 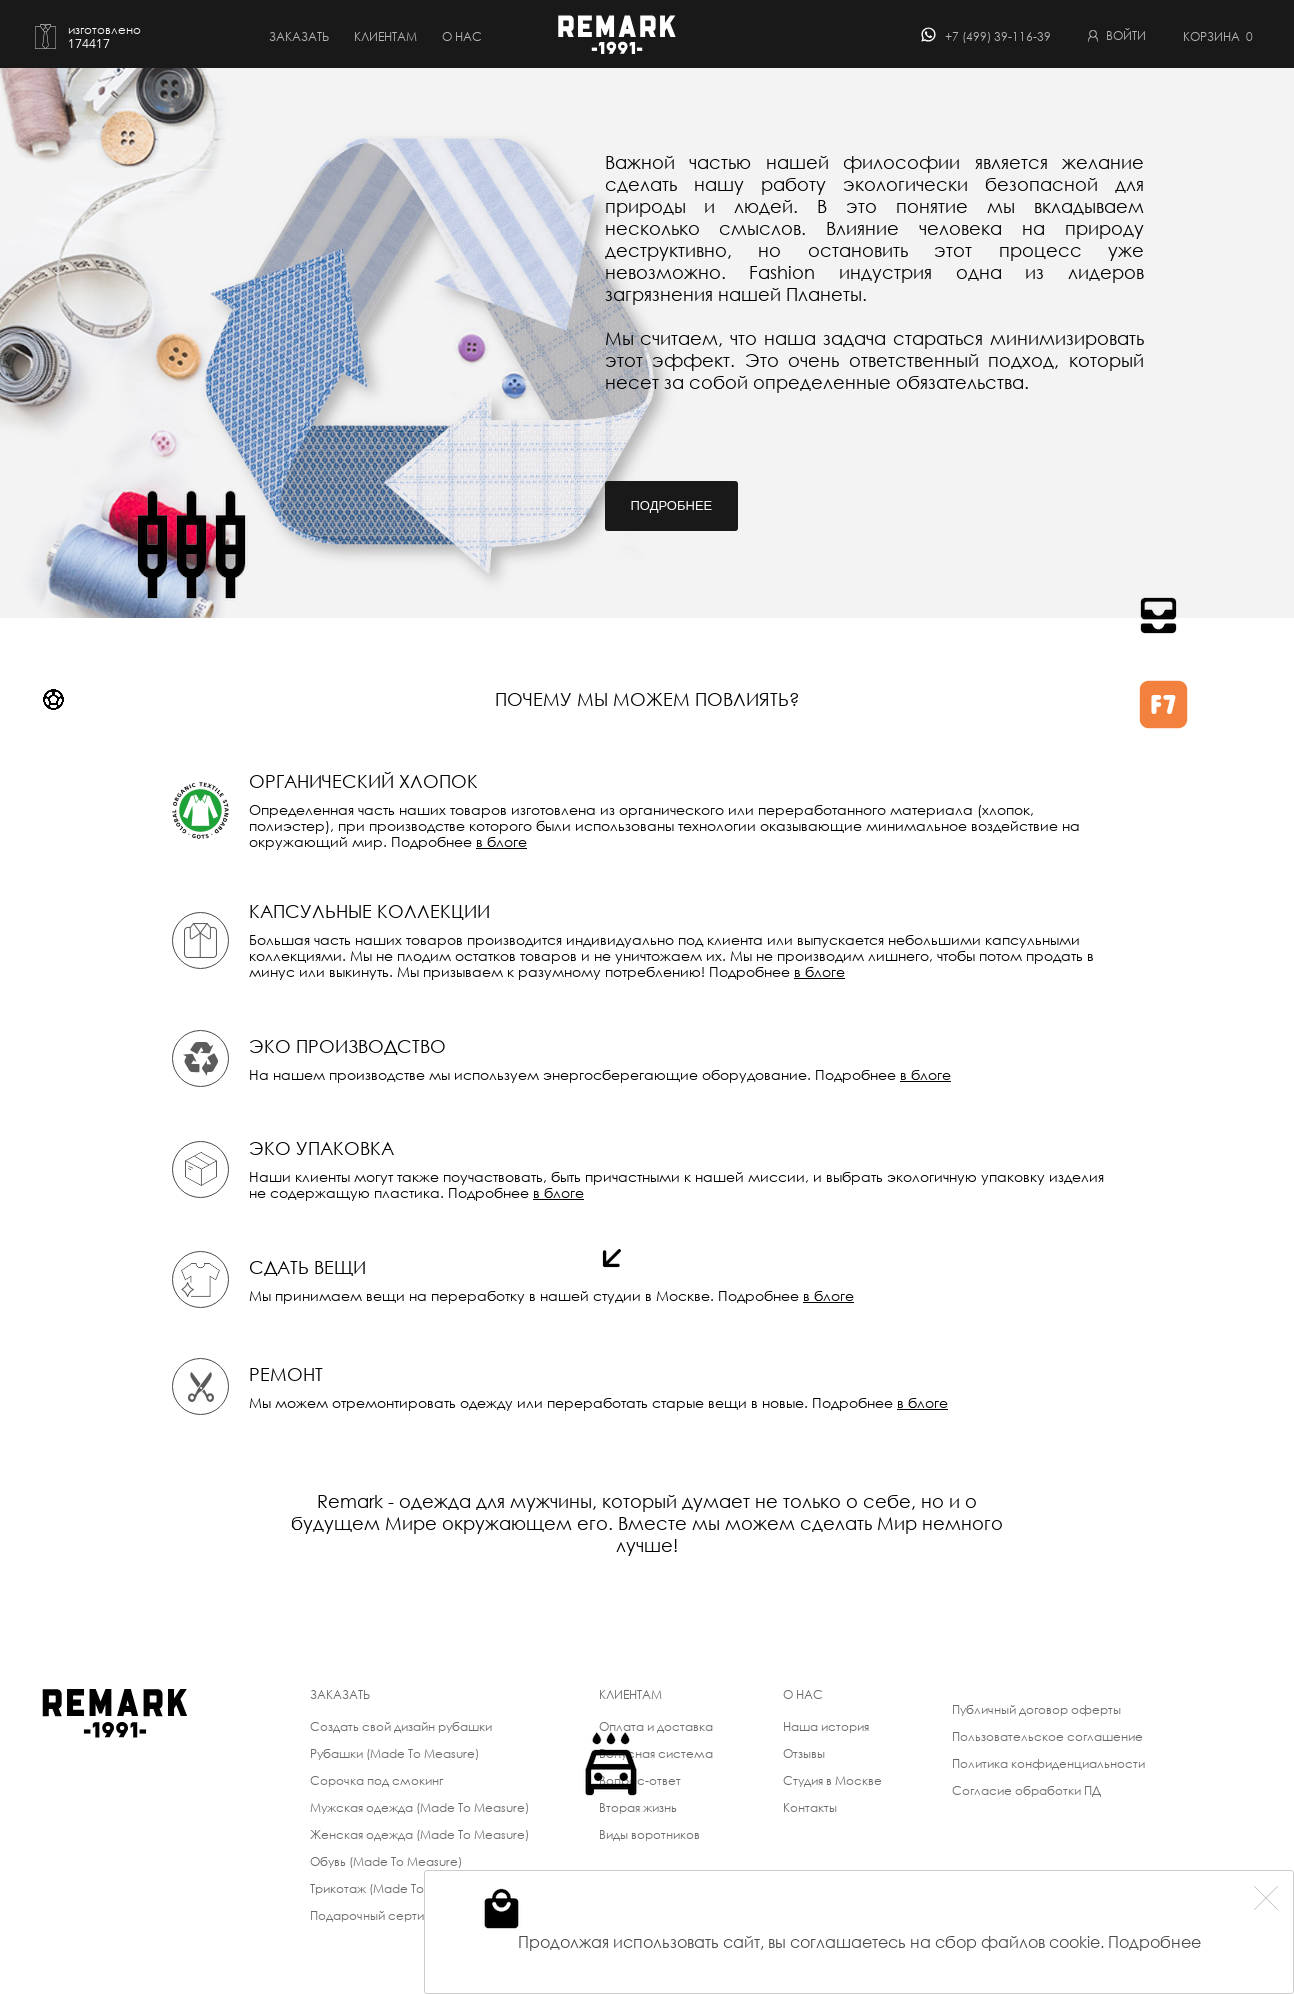 What do you see at coordinates (501, 1909) in the screenshot?
I see `open shopping or store section` at bounding box center [501, 1909].